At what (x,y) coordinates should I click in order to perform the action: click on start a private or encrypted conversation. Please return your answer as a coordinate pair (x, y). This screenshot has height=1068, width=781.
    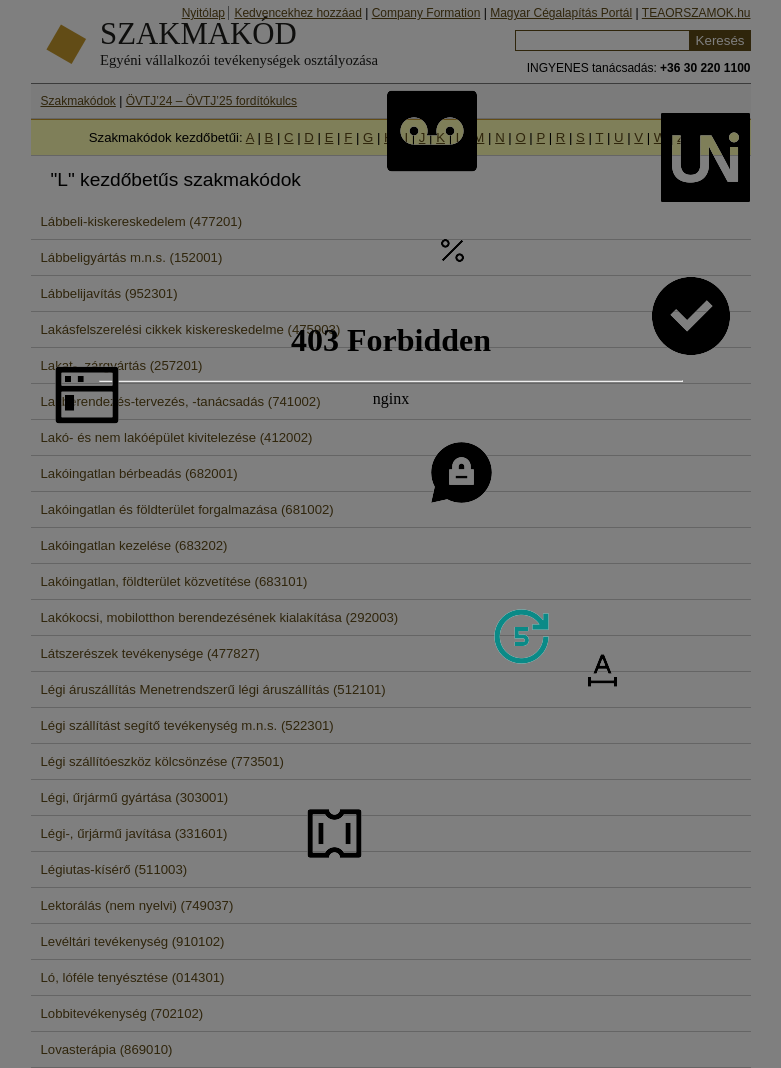
    Looking at the image, I should click on (461, 472).